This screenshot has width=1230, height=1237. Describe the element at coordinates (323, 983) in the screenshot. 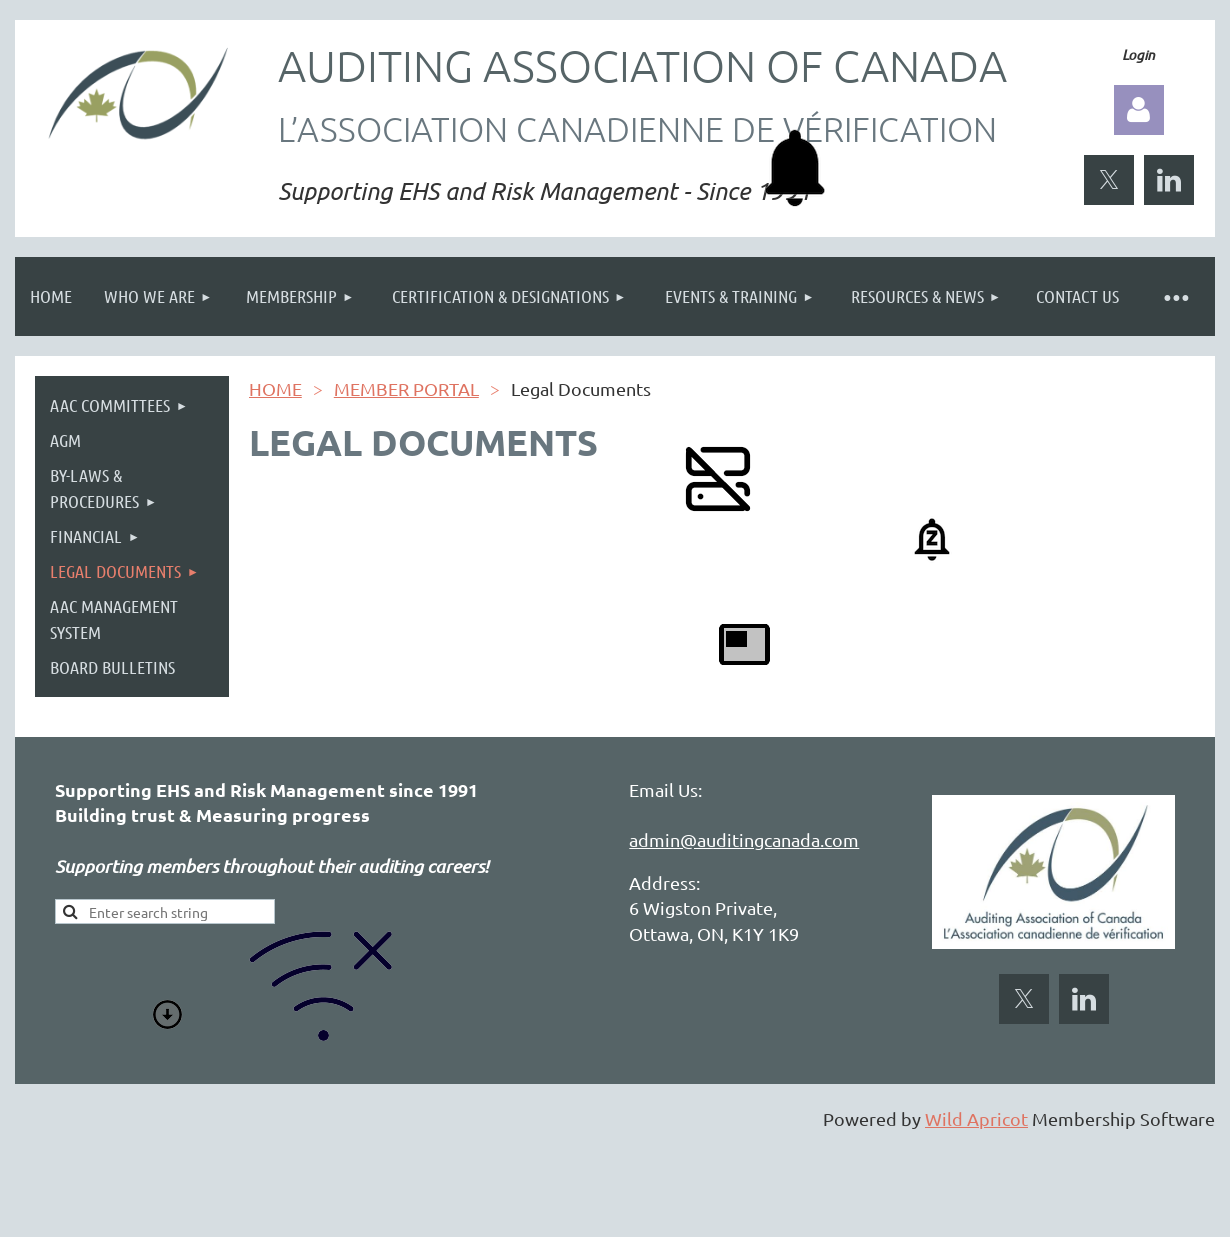

I see `indicates no wifi connection available` at that location.